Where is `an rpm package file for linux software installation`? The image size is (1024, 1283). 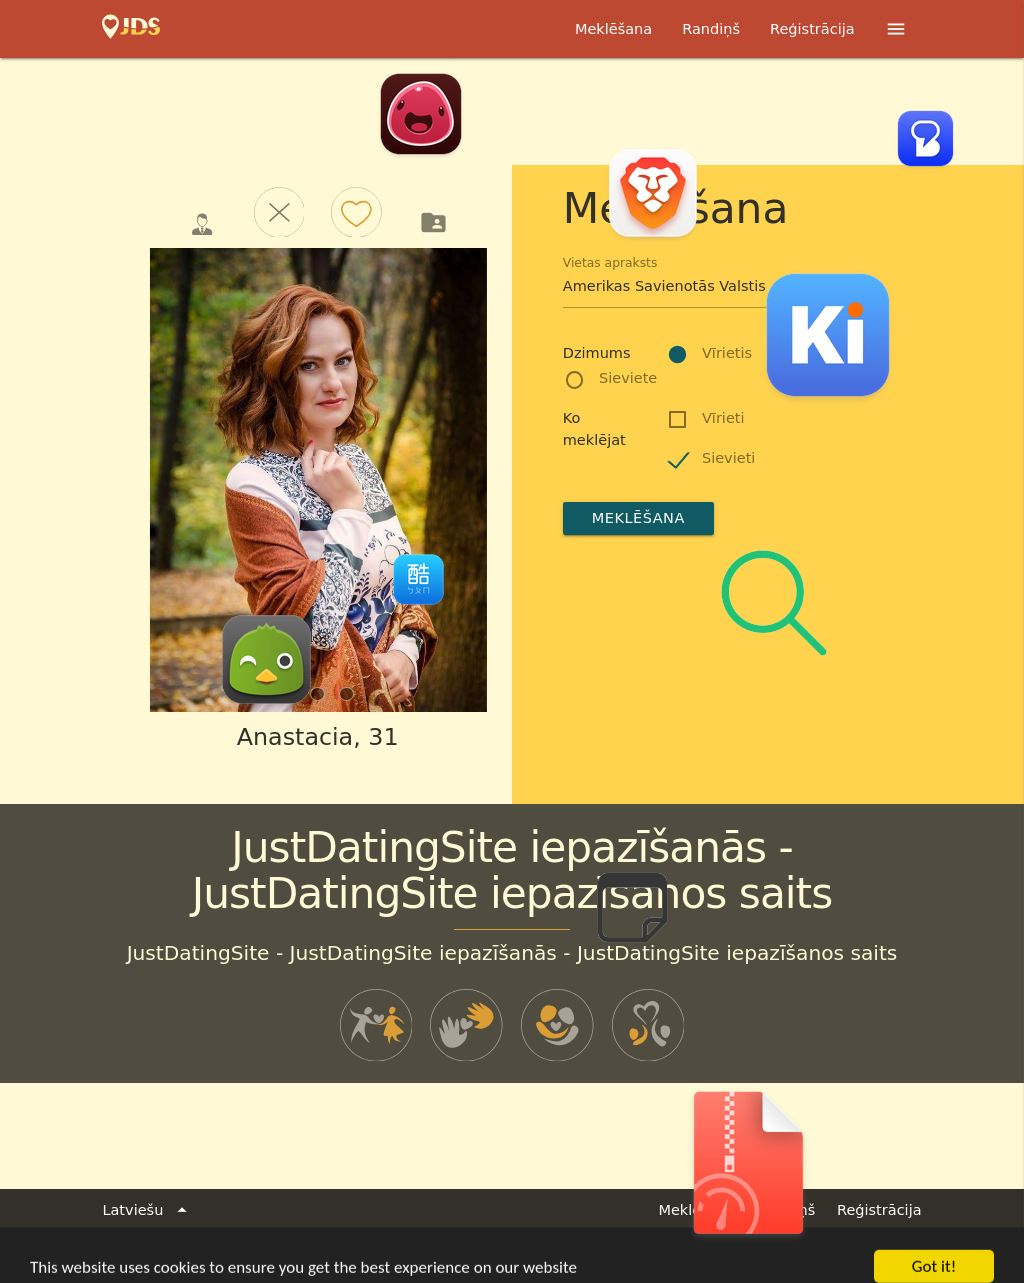
an rpm package file for linux software installation is located at coordinates (748, 1165).